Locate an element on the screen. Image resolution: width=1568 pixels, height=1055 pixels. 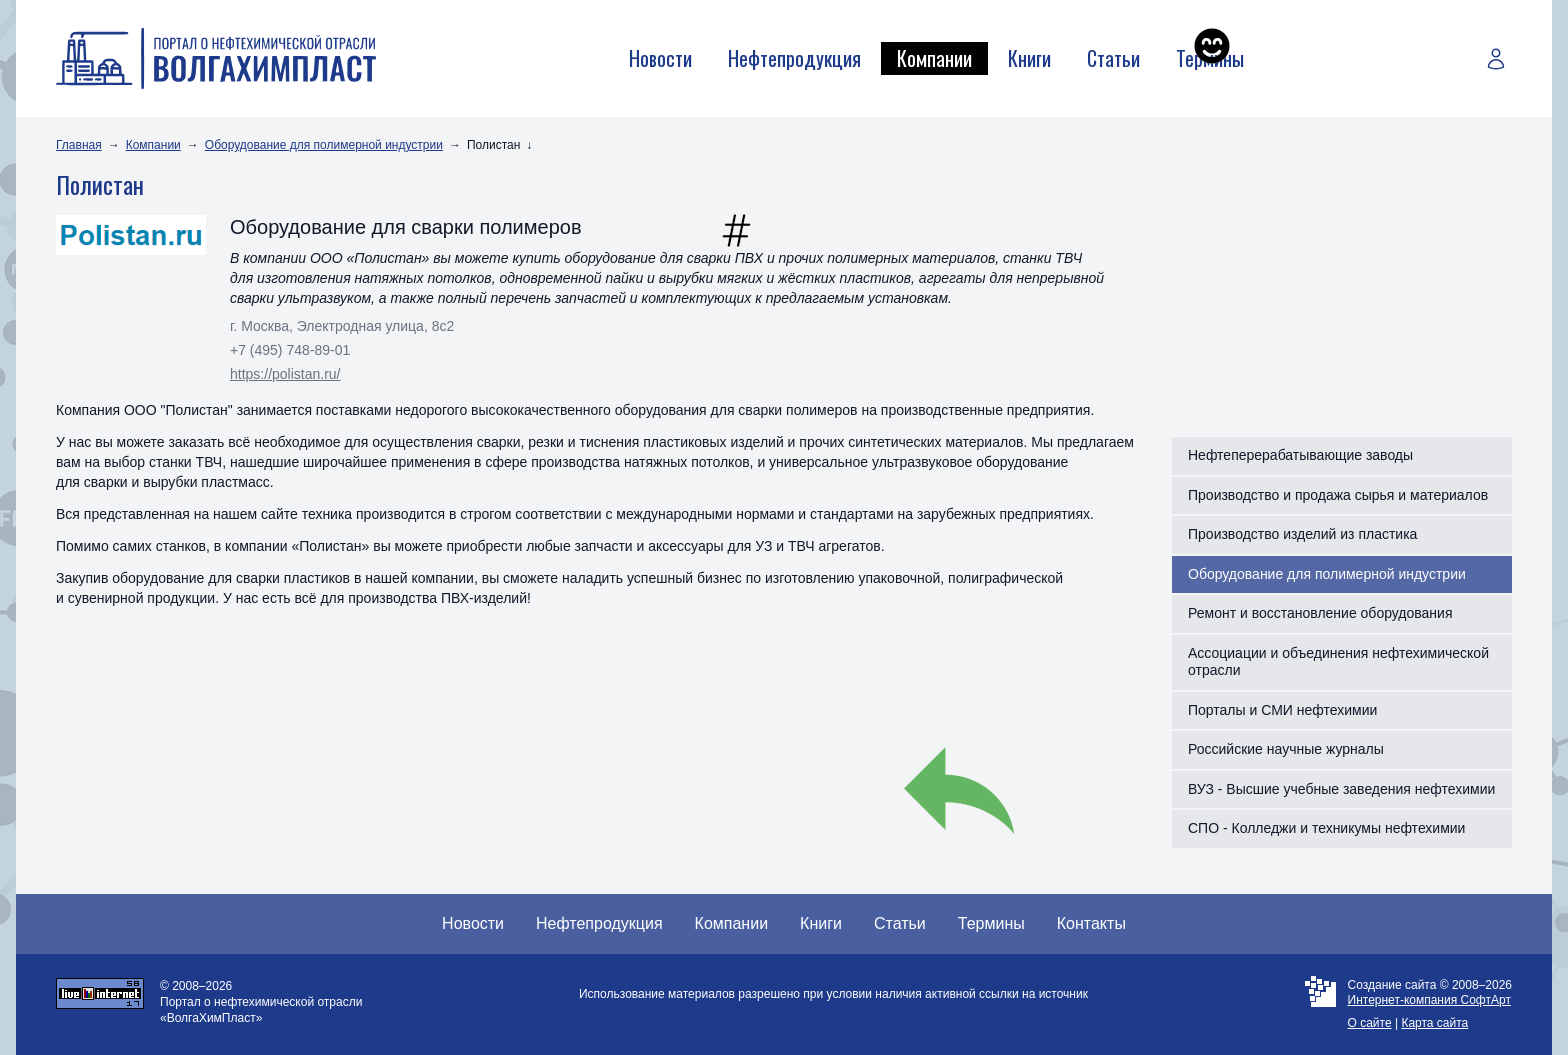
add a positive reaction or emoji is located at coordinates (1212, 46).